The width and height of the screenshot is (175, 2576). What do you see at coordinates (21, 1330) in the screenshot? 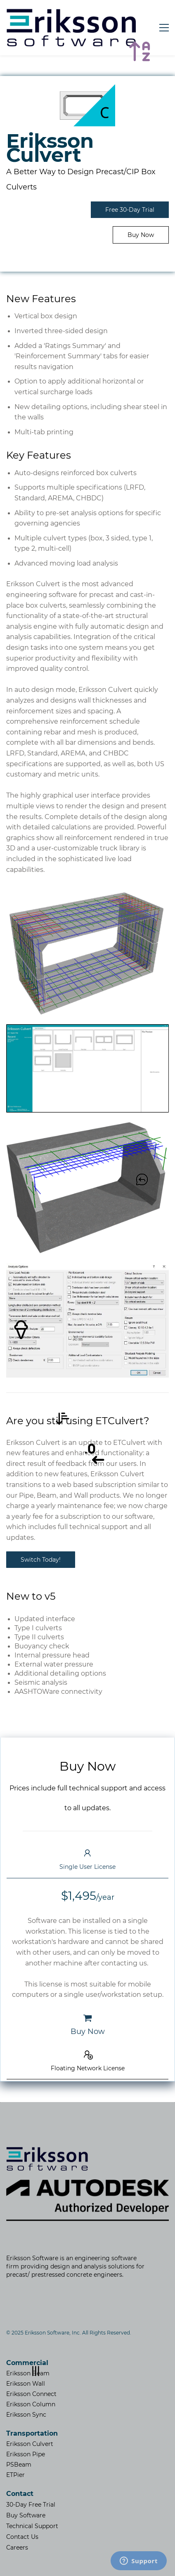
I see `browse desserts or sweet treats` at bounding box center [21, 1330].